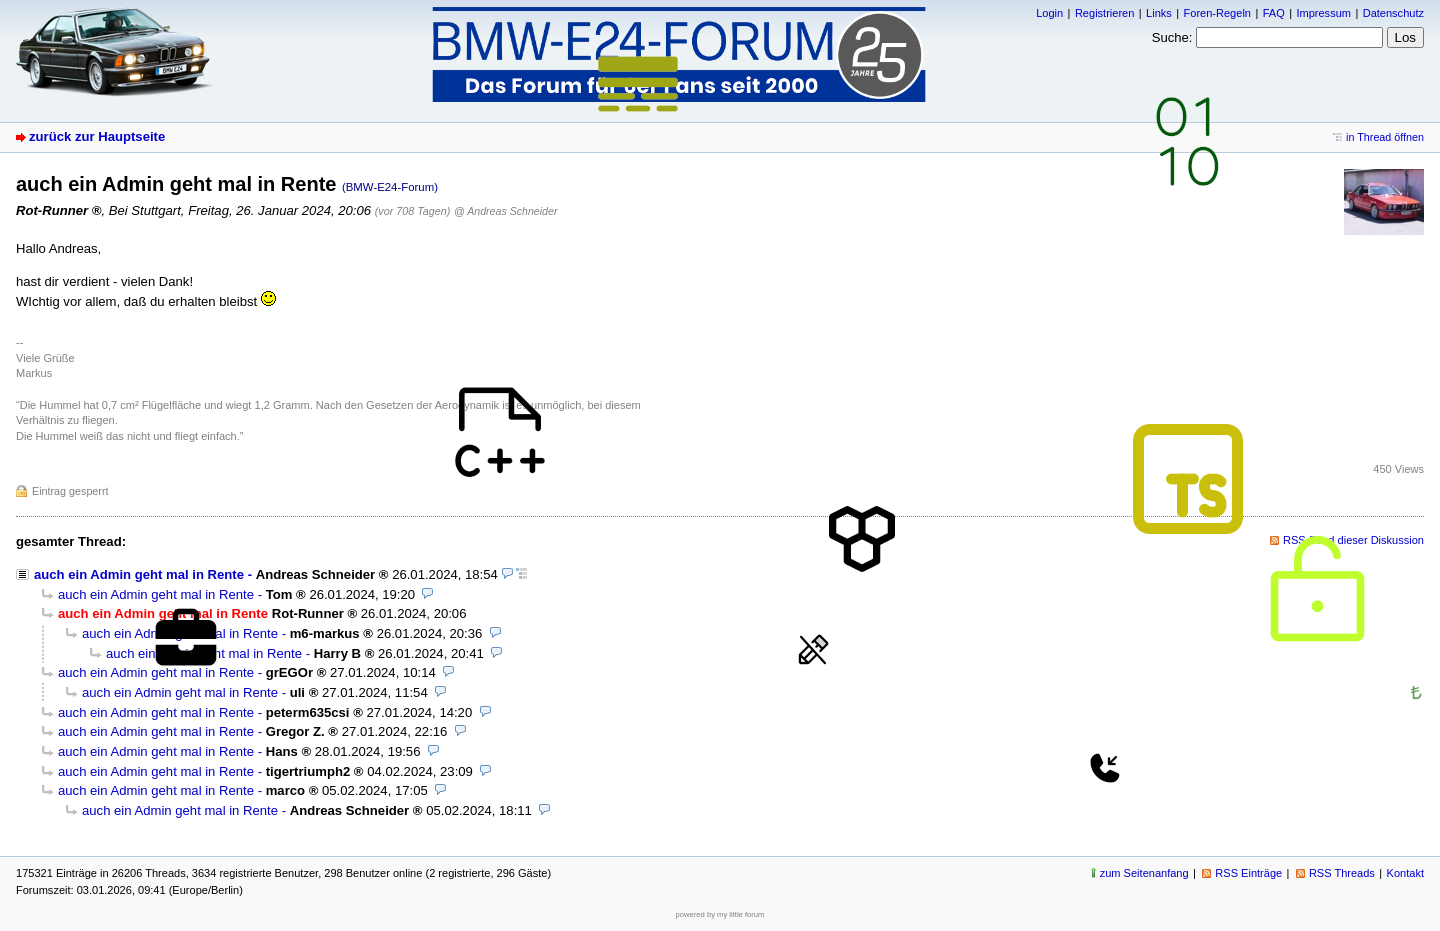  What do you see at coordinates (1188, 479) in the screenshot?
I see `indicates a TypeScript file or project` at bounding box center [1188, 479].